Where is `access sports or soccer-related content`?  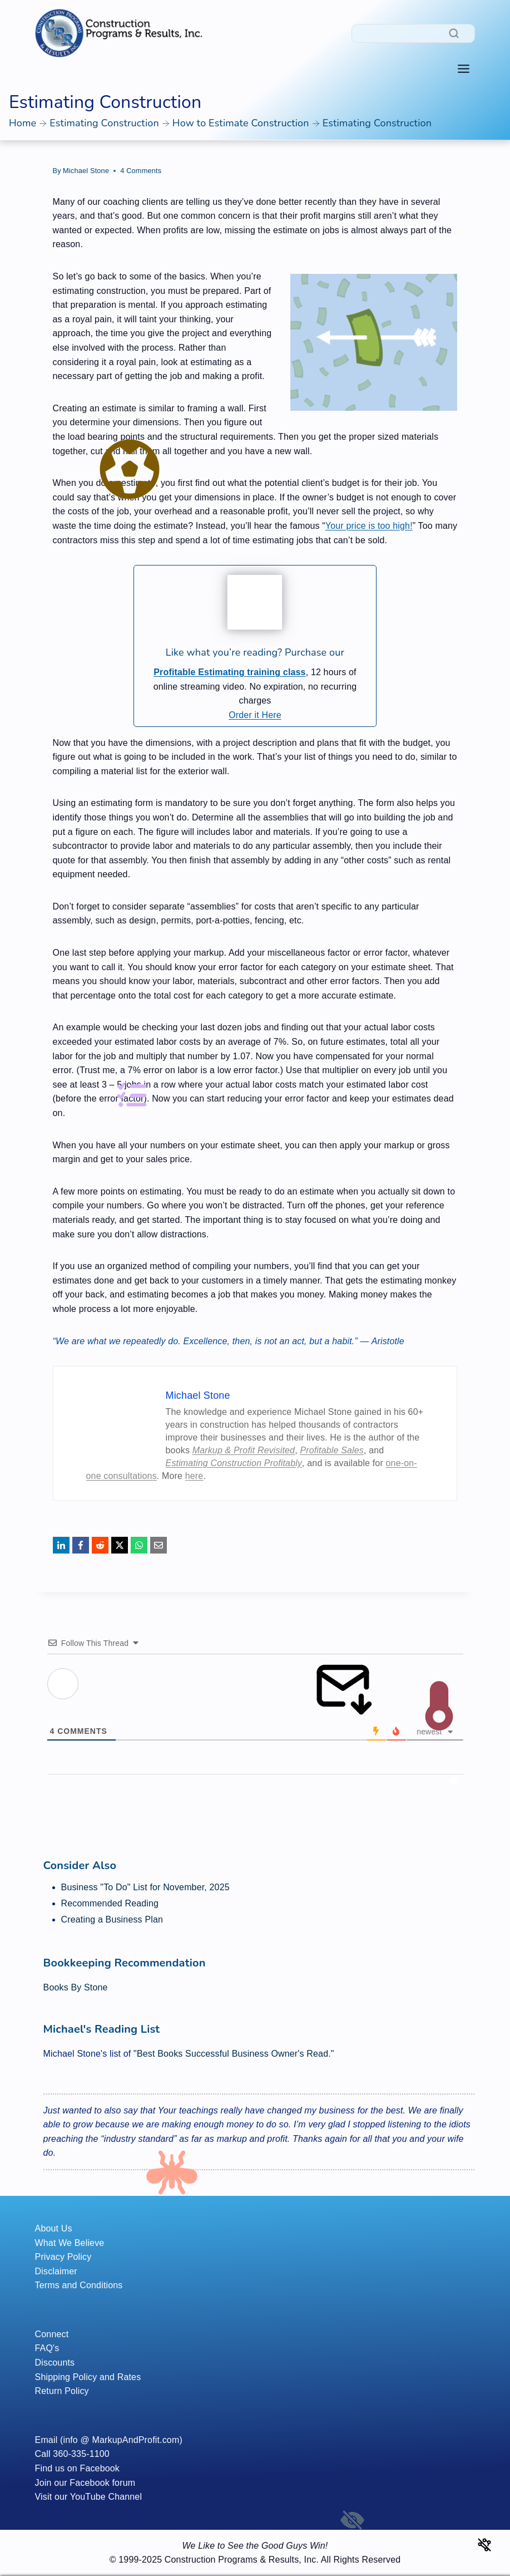
access sports or soccer-related content is located at coordinates (130, 469).